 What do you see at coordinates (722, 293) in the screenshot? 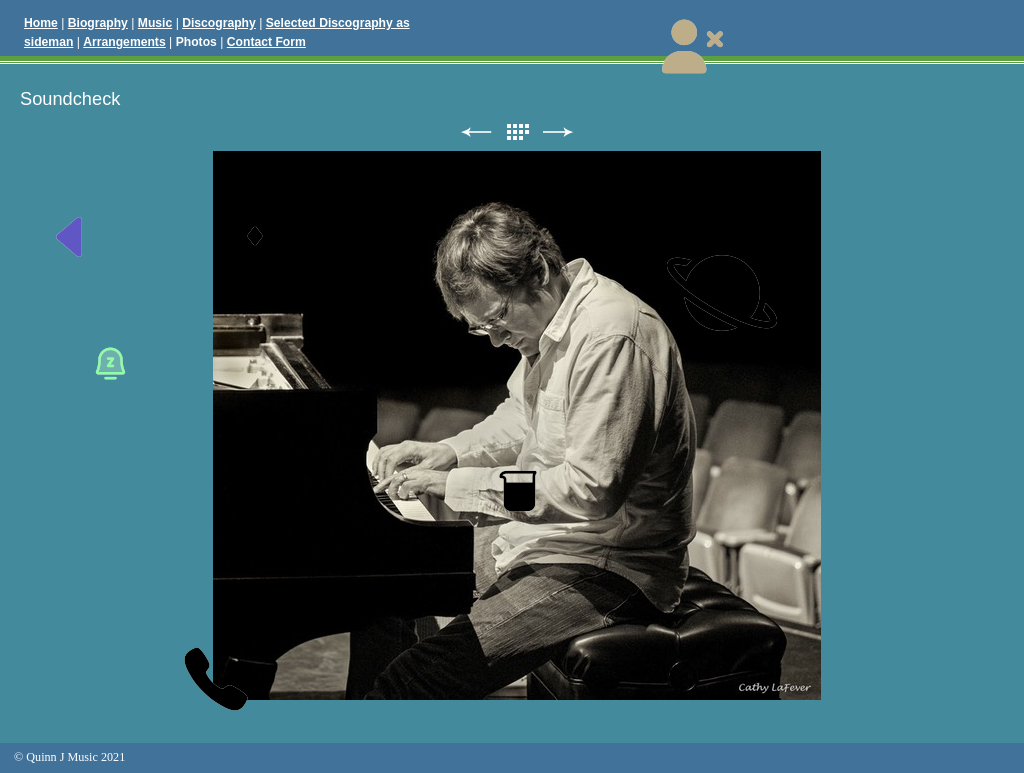
I see `explore global or worldwide content` at bounding box center [722, 293].